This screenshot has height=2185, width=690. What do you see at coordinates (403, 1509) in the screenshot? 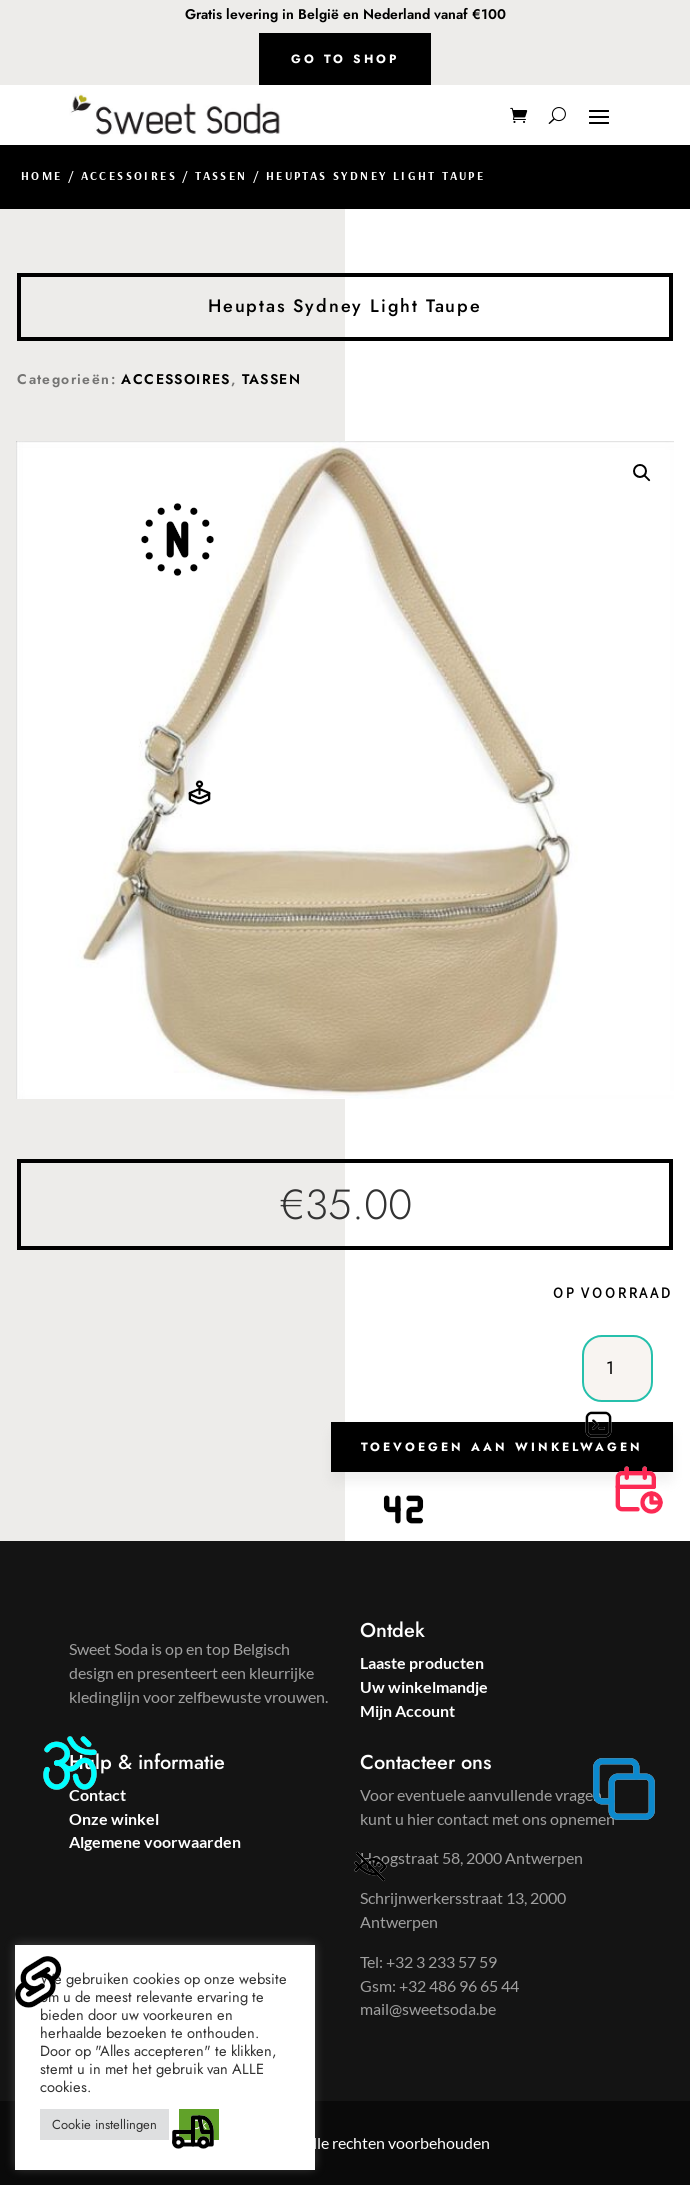
I see `displays the number 42 as a label or count indicator` at bounding box center [403, 1509].